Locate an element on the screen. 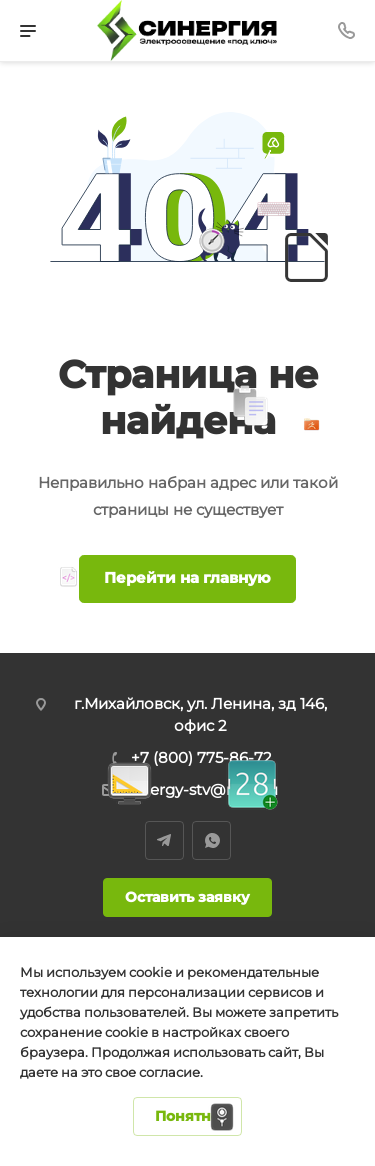  open sysprof system profiler application is located at coordinates (212, 241).